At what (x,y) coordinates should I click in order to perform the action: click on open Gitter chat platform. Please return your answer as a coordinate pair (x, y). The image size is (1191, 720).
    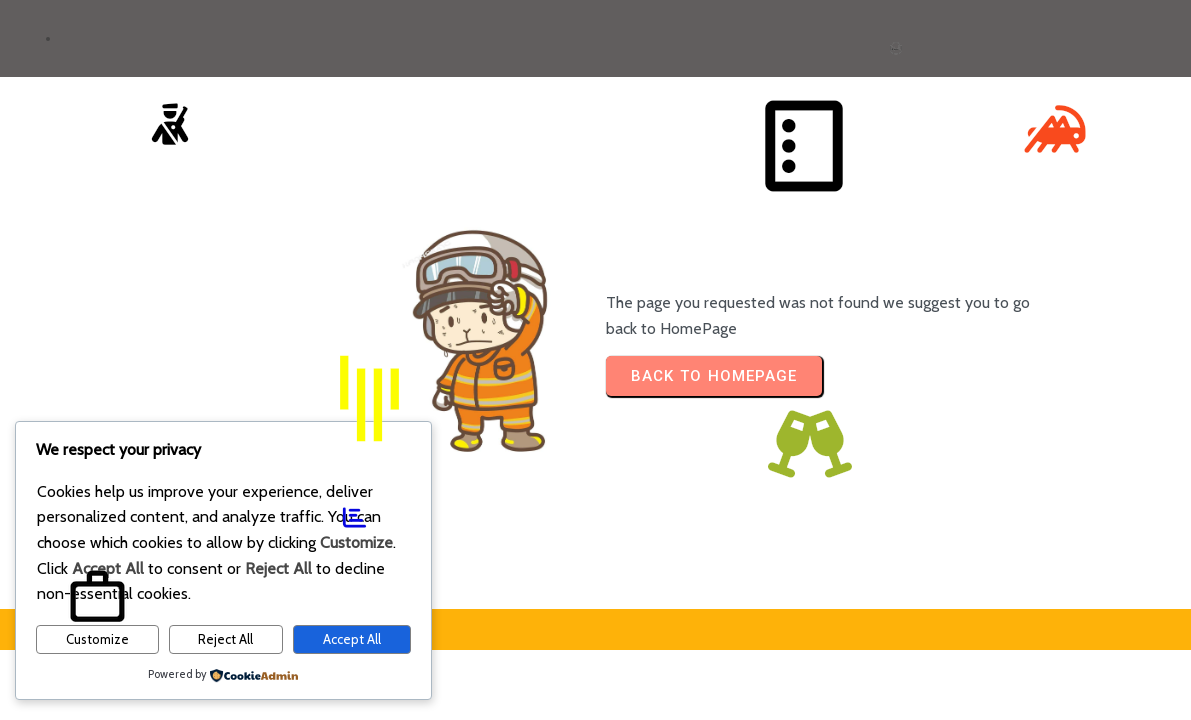
    Looking at the image, I should click on (369, 398).